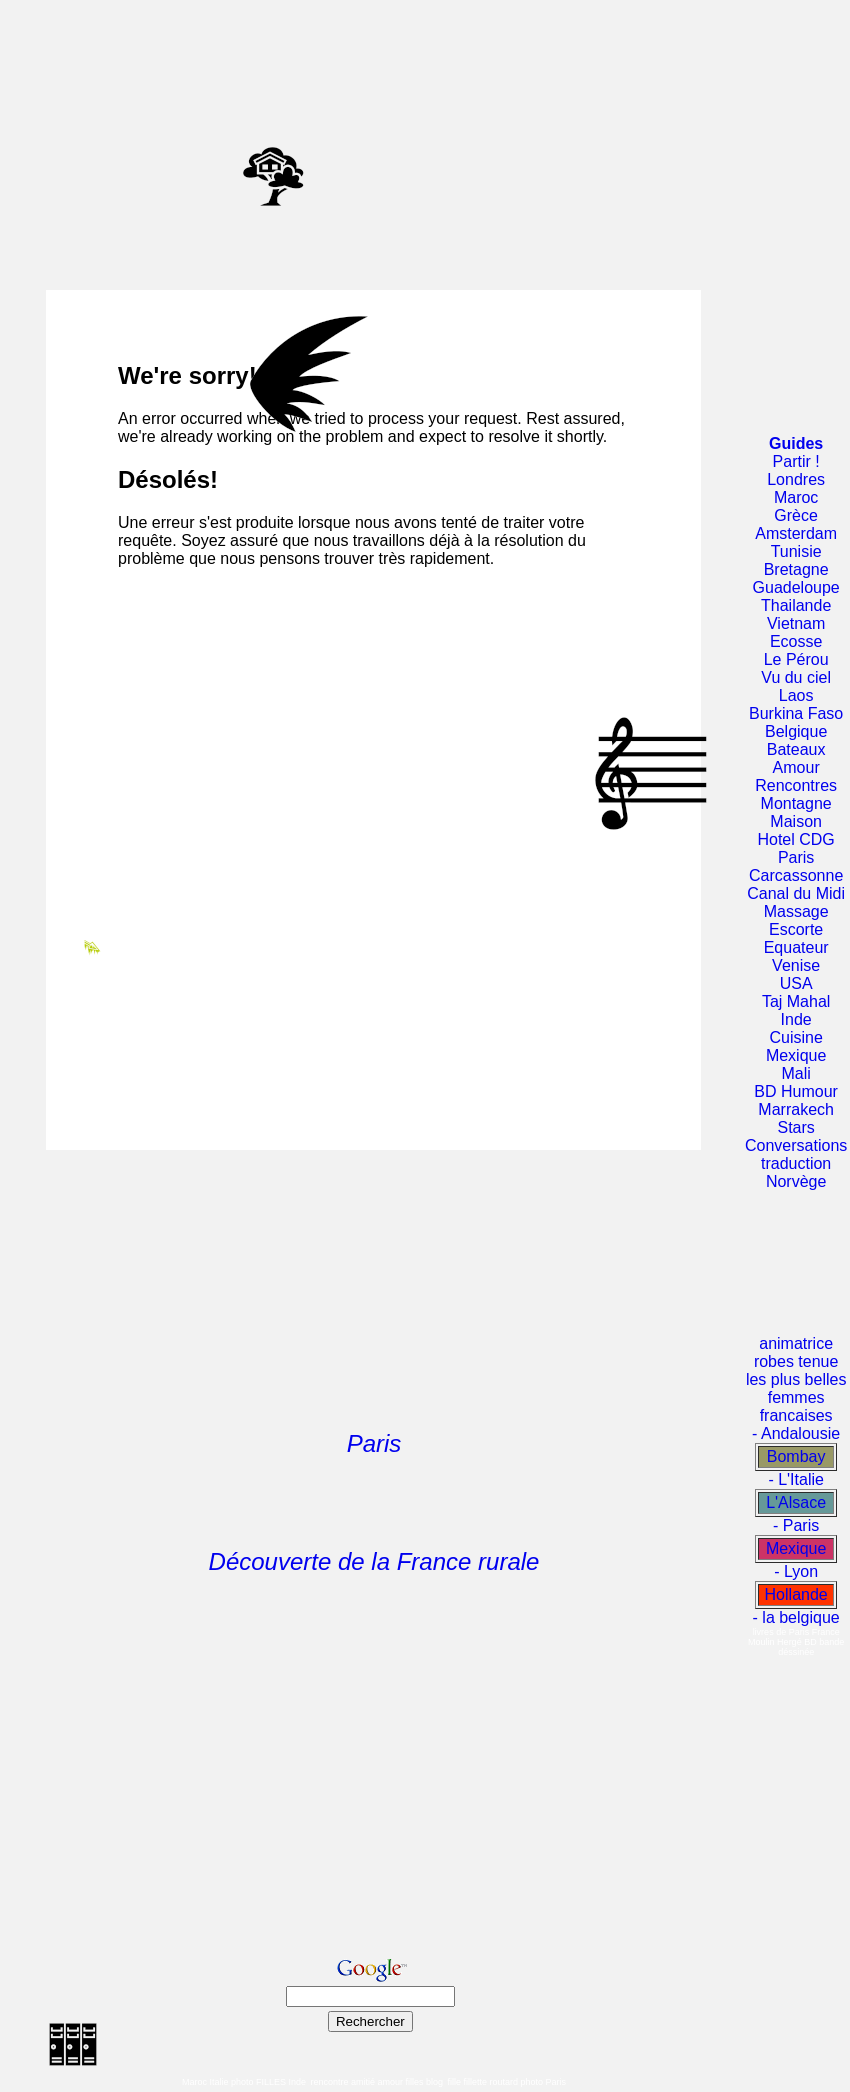 Image resolution: width=850 pixels, height=2092 pixels. I want to click on access treehouse or hideout feature, so click(274, 176).